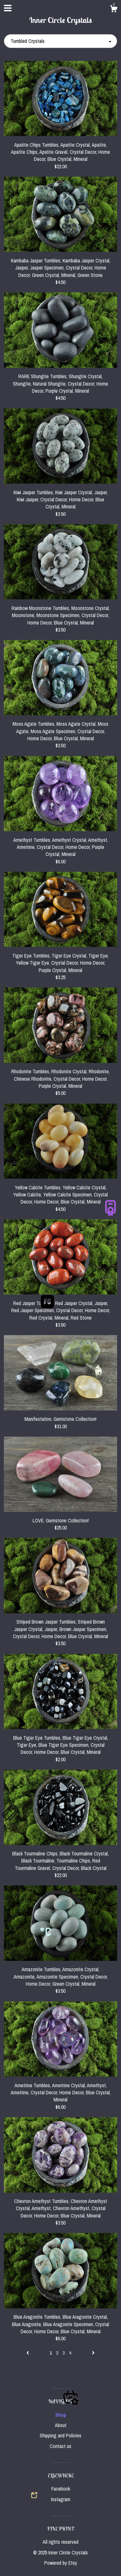 The height and width of the screenshot is (2576, 121). What do you see at coordinates (47, 1302) in the screenshot?
I see `press F5 to refresh the page` at bounding box center [47, 1302].